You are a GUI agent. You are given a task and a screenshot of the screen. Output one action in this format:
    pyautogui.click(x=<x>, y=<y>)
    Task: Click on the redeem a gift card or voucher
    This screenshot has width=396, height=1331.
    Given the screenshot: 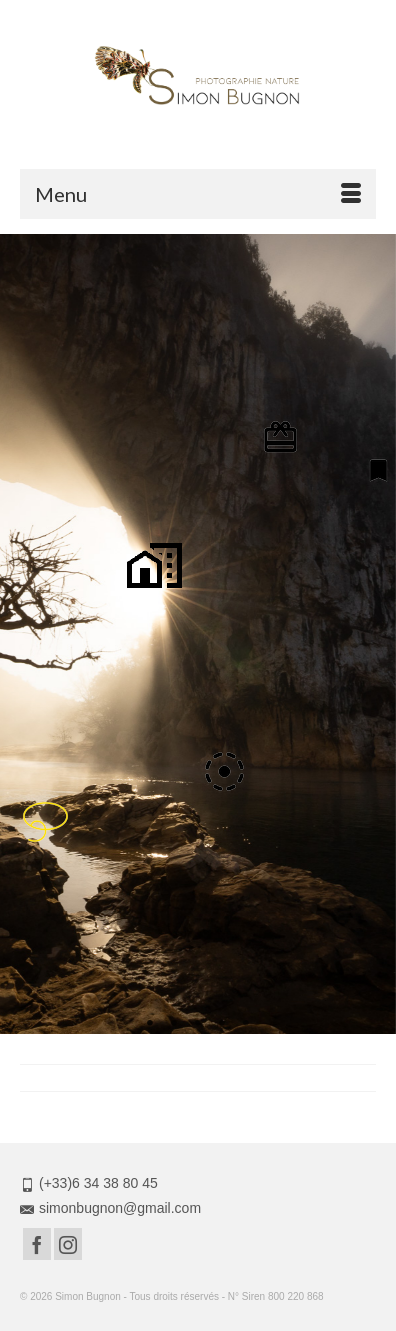 What is the action you would take?
    pyautogui.click(x=280, y=437)
    